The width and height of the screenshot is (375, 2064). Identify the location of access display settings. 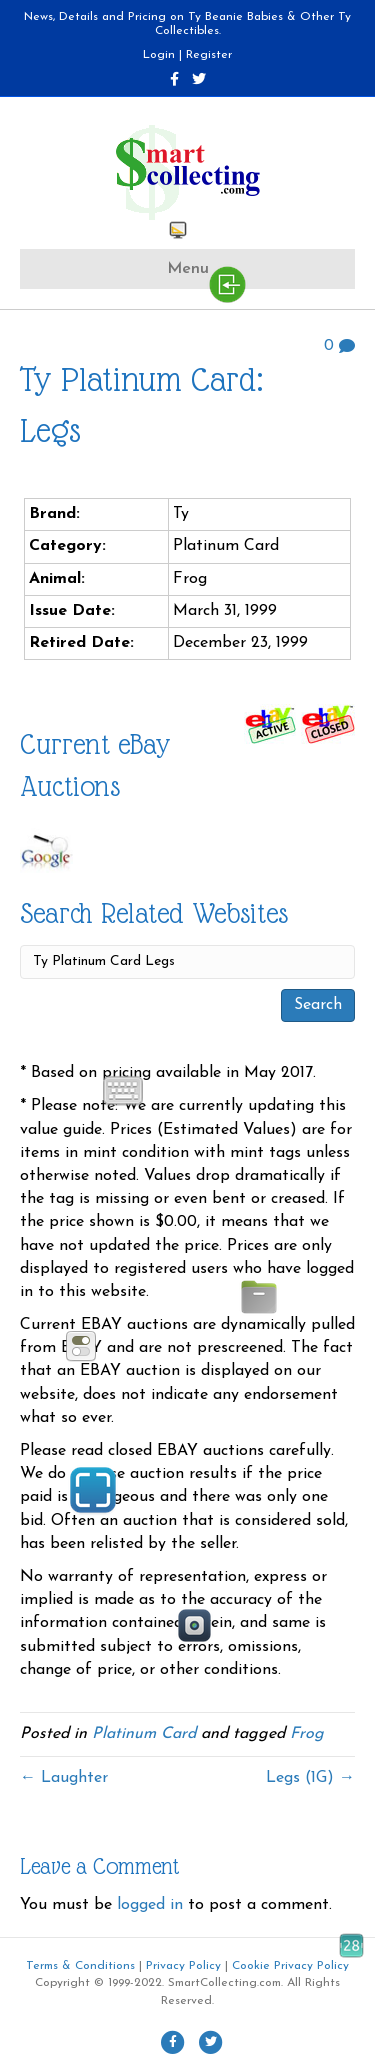
(178, 230).